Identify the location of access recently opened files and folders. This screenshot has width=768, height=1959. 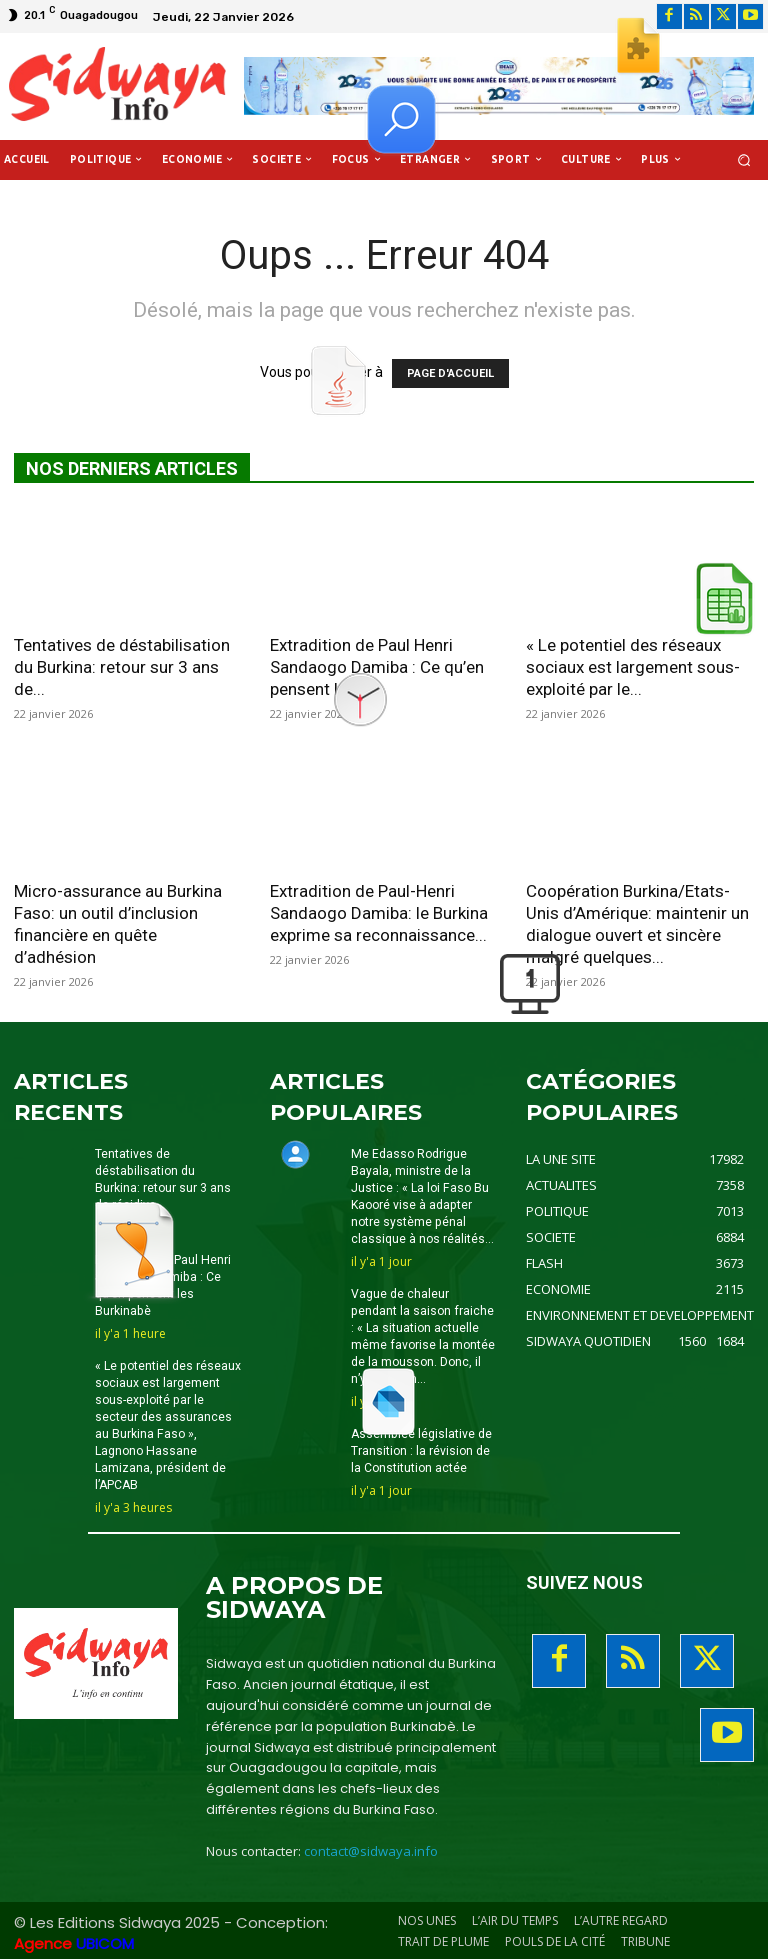
(360, 699).